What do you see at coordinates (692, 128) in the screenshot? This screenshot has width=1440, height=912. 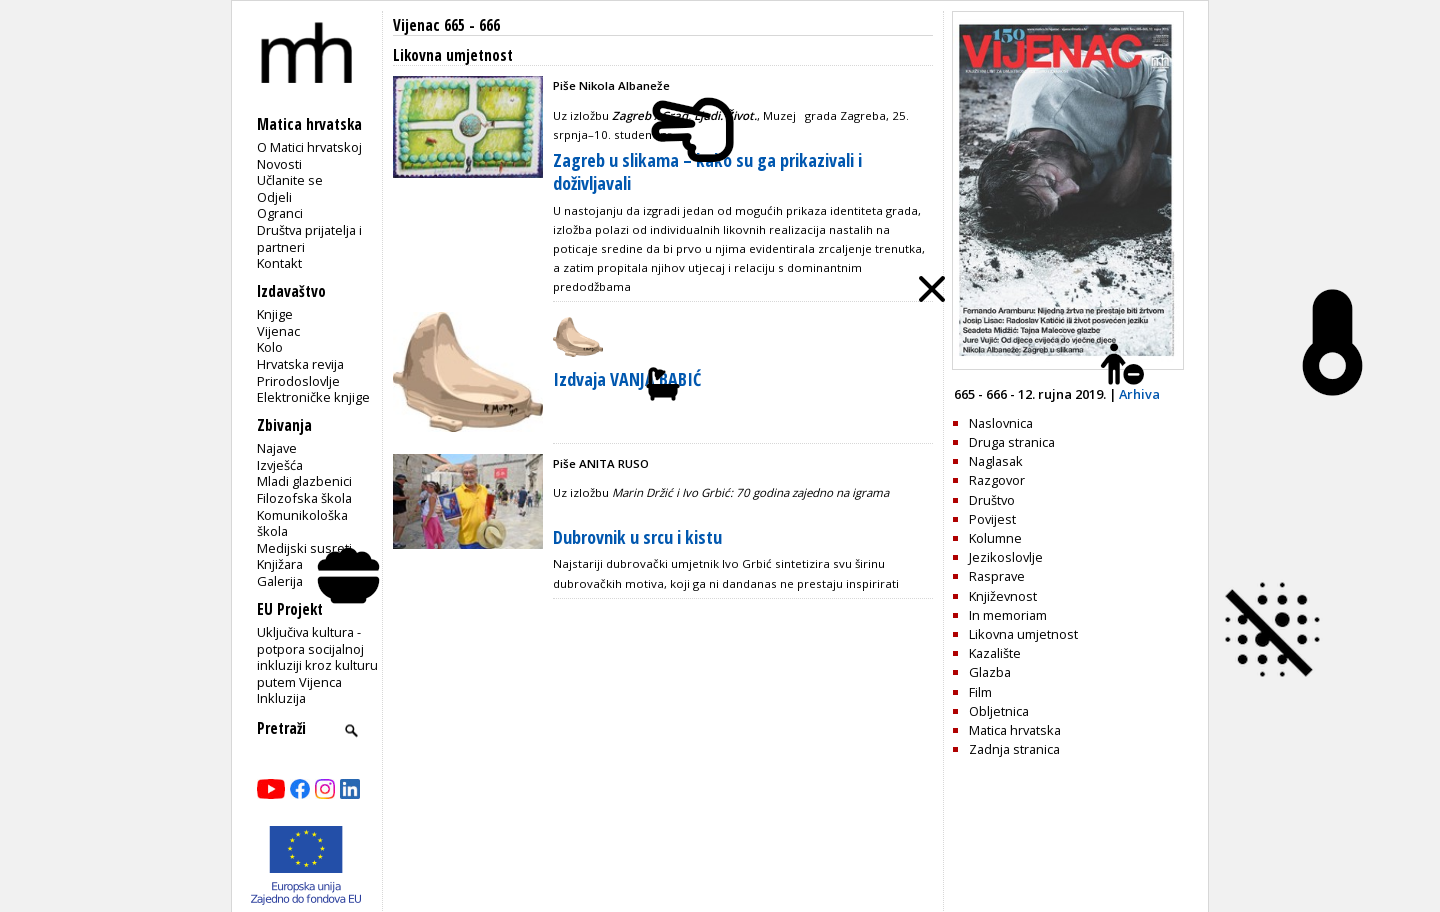 I see `scissors gesture for rock-paper-scissors game` at bounding box center [692, 128].